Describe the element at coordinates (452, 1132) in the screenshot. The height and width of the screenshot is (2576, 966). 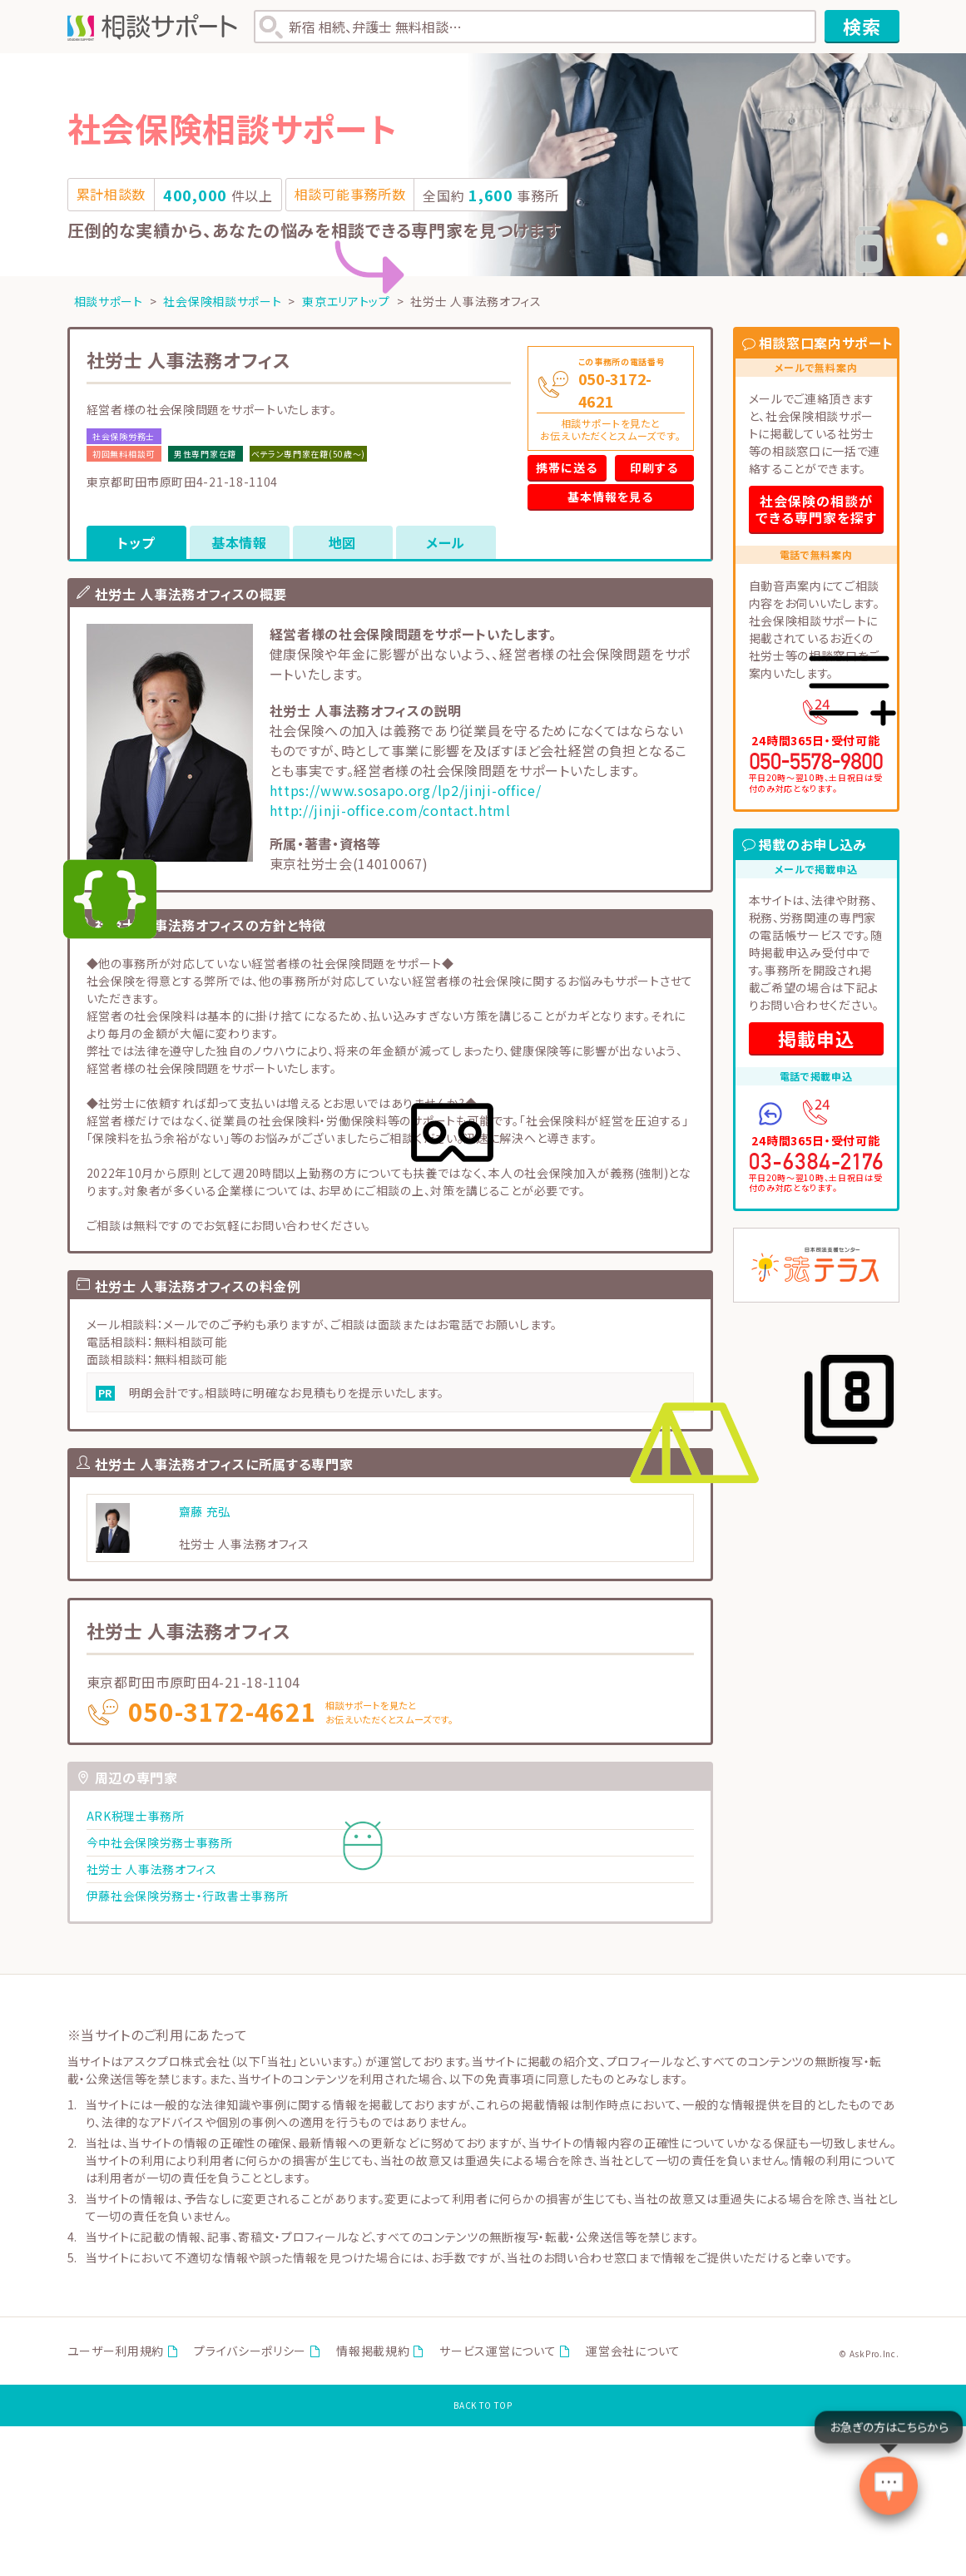
I see `launch virtual reality or VR mode` at that location.